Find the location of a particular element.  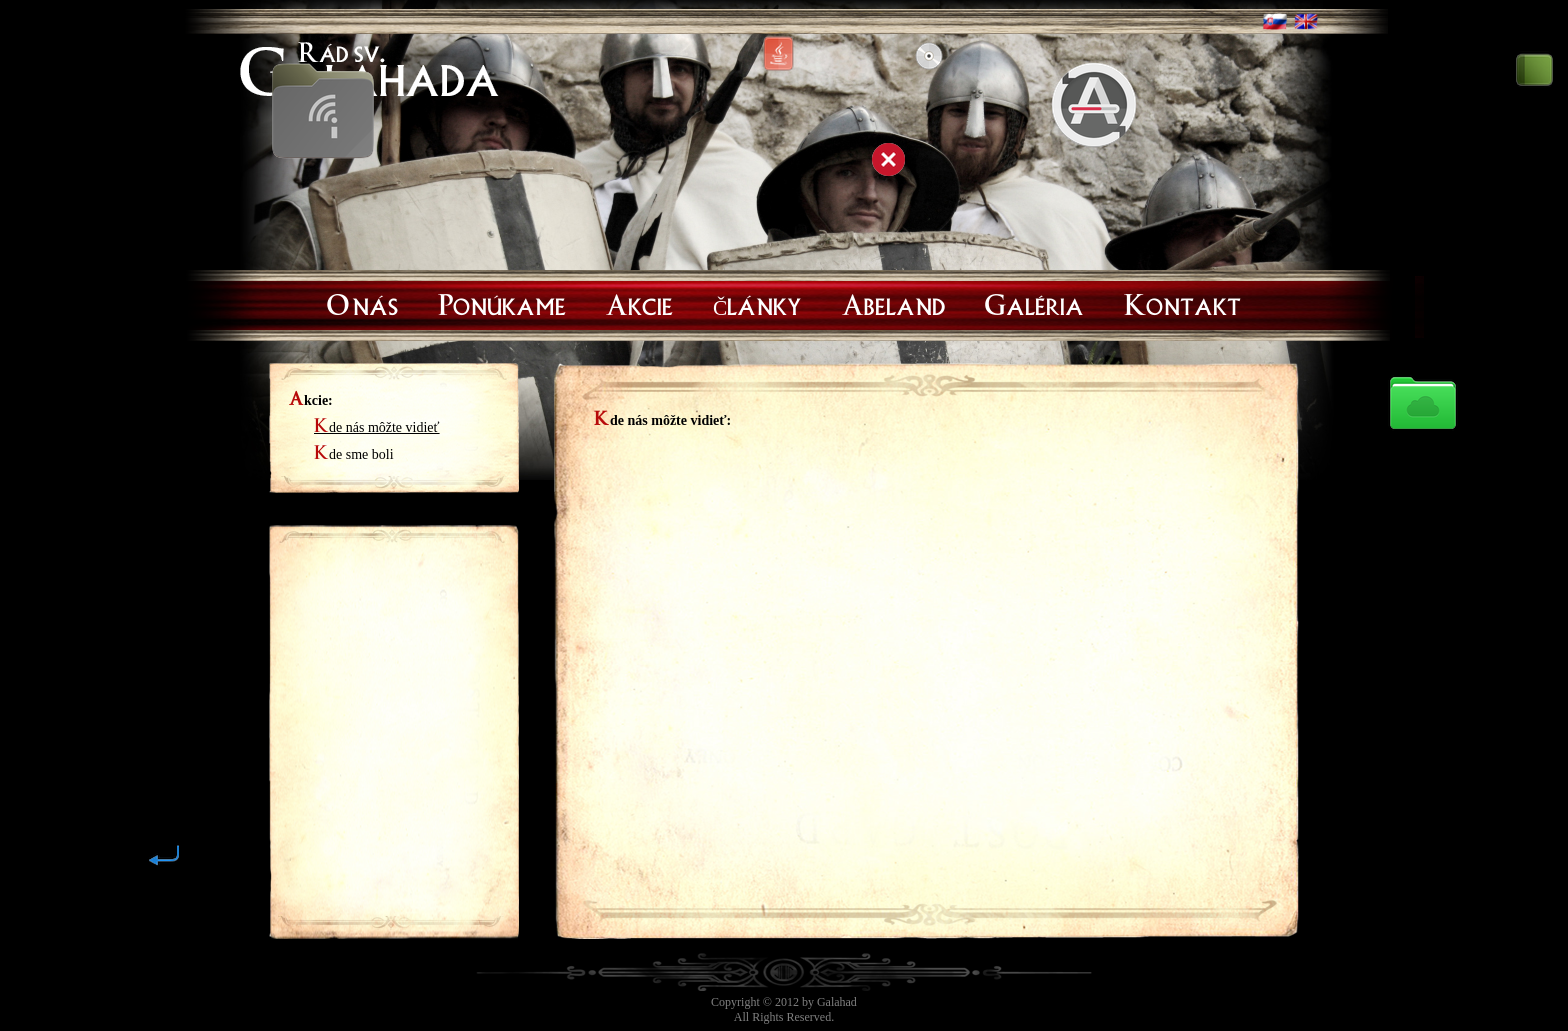

open insync cloud sync folder is located at coordinates (323, 111).